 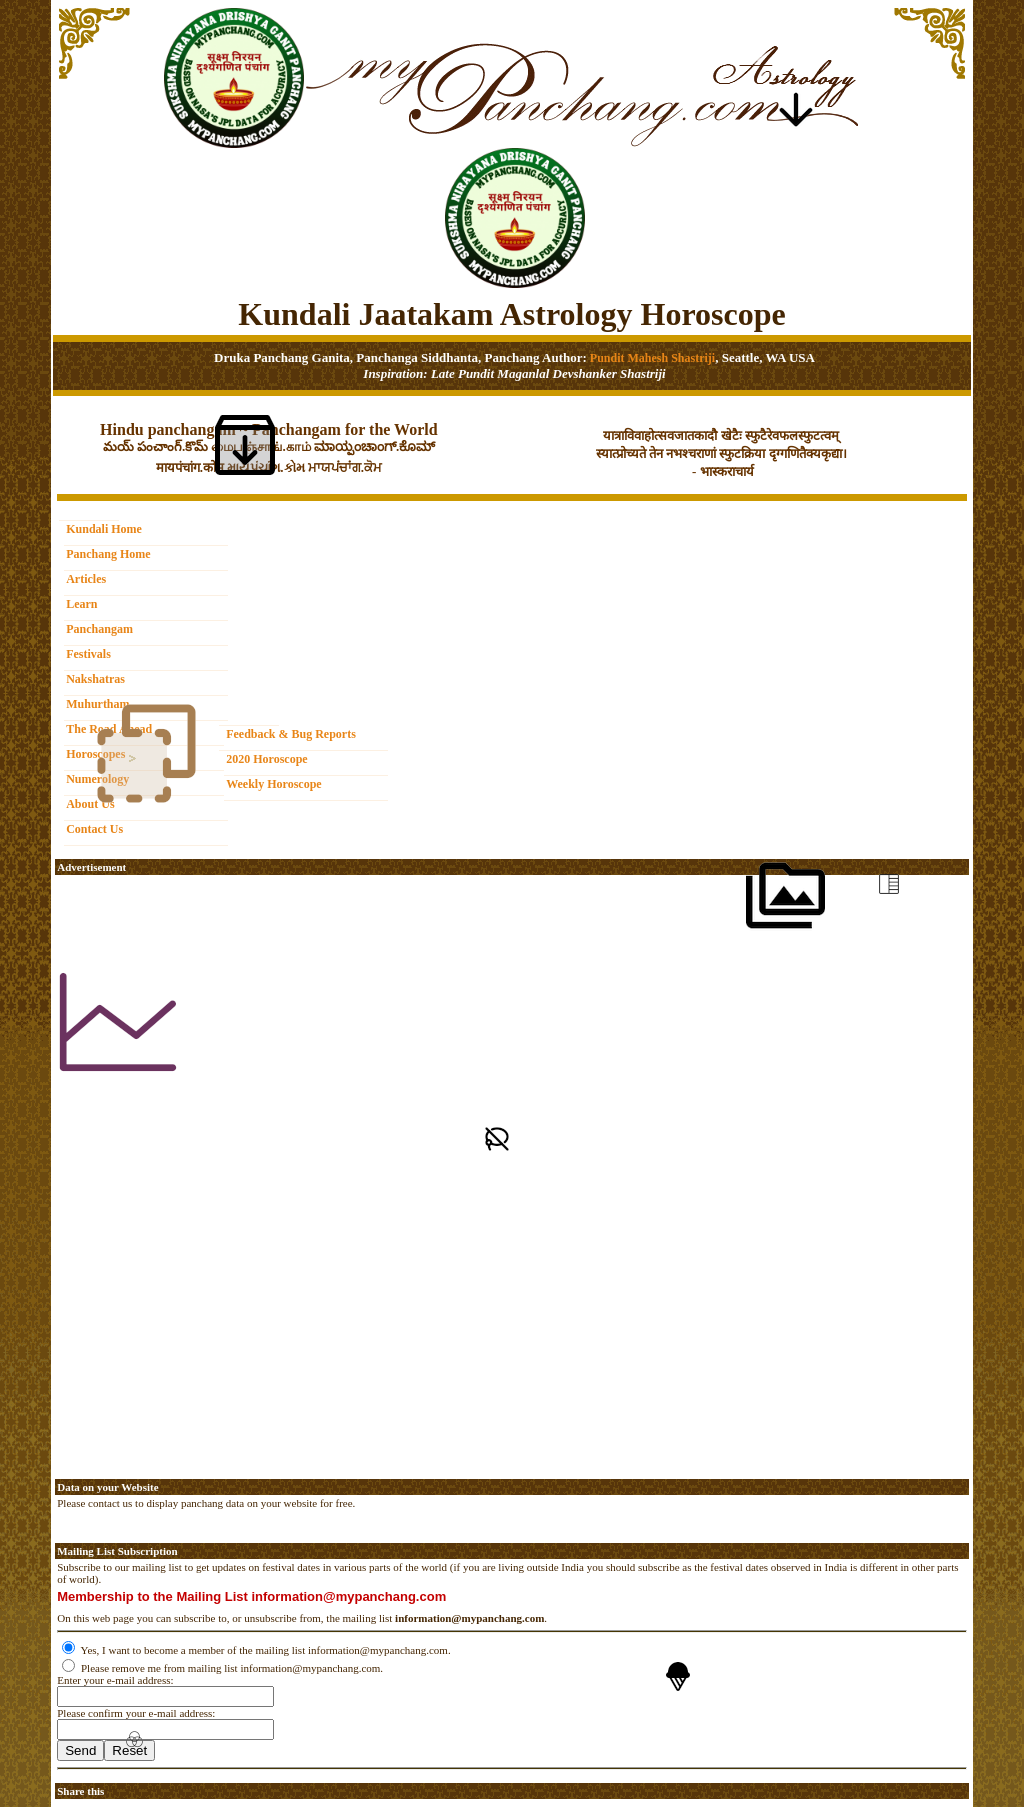 I want to click on bring selection to front layer, so click(x=146, y=753).